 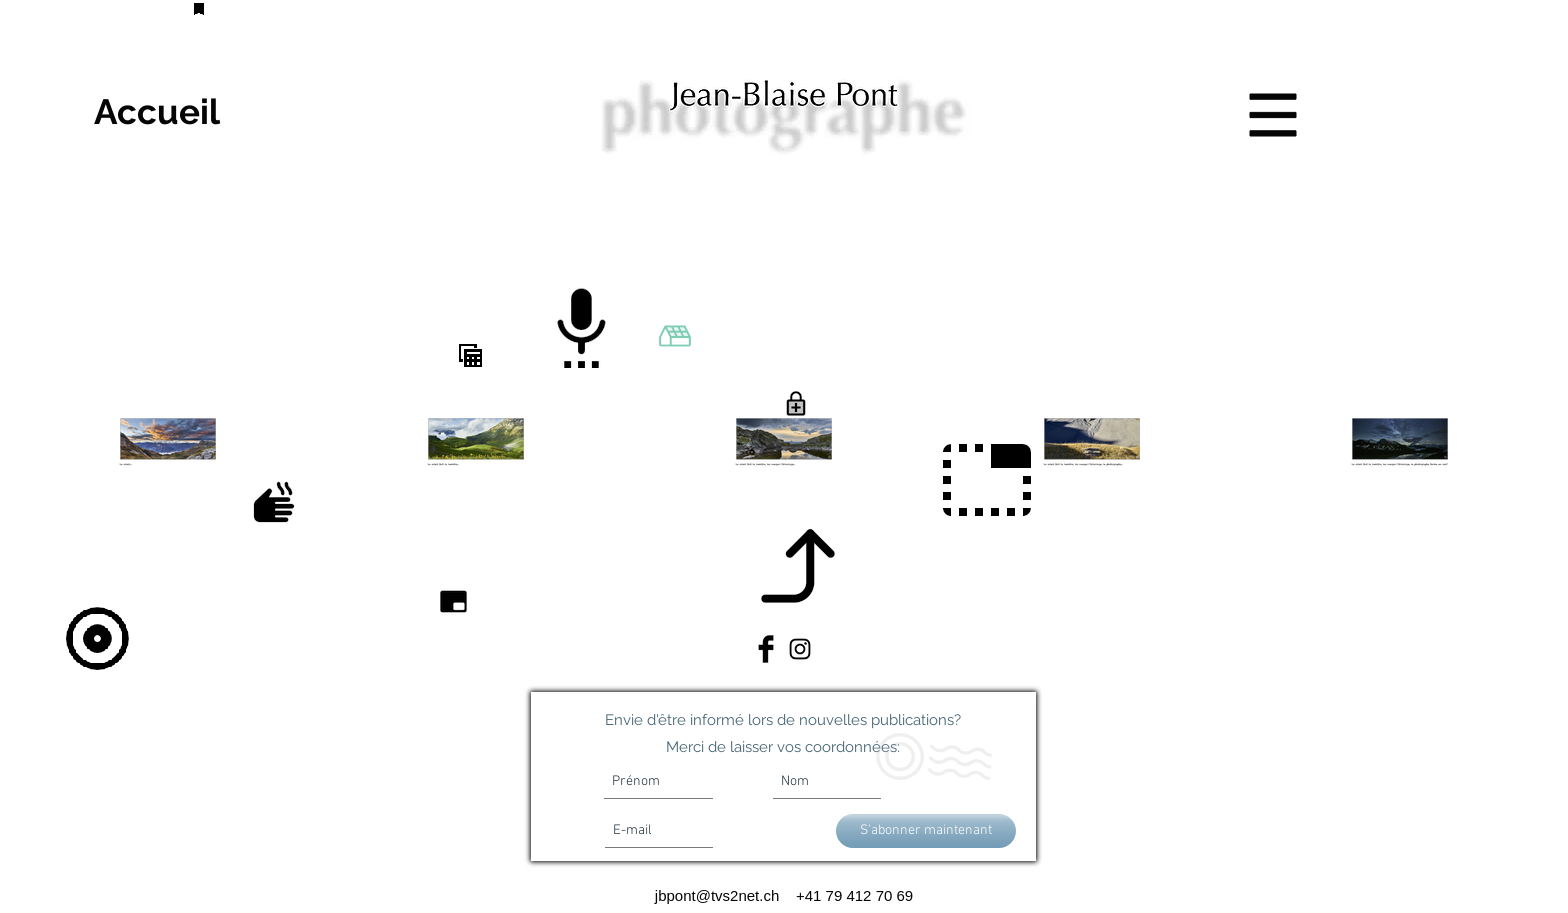 What do you see at coordinates (199, 9) in the screenshot?
I see `bookmark this item` at bounding box center [199, 9].